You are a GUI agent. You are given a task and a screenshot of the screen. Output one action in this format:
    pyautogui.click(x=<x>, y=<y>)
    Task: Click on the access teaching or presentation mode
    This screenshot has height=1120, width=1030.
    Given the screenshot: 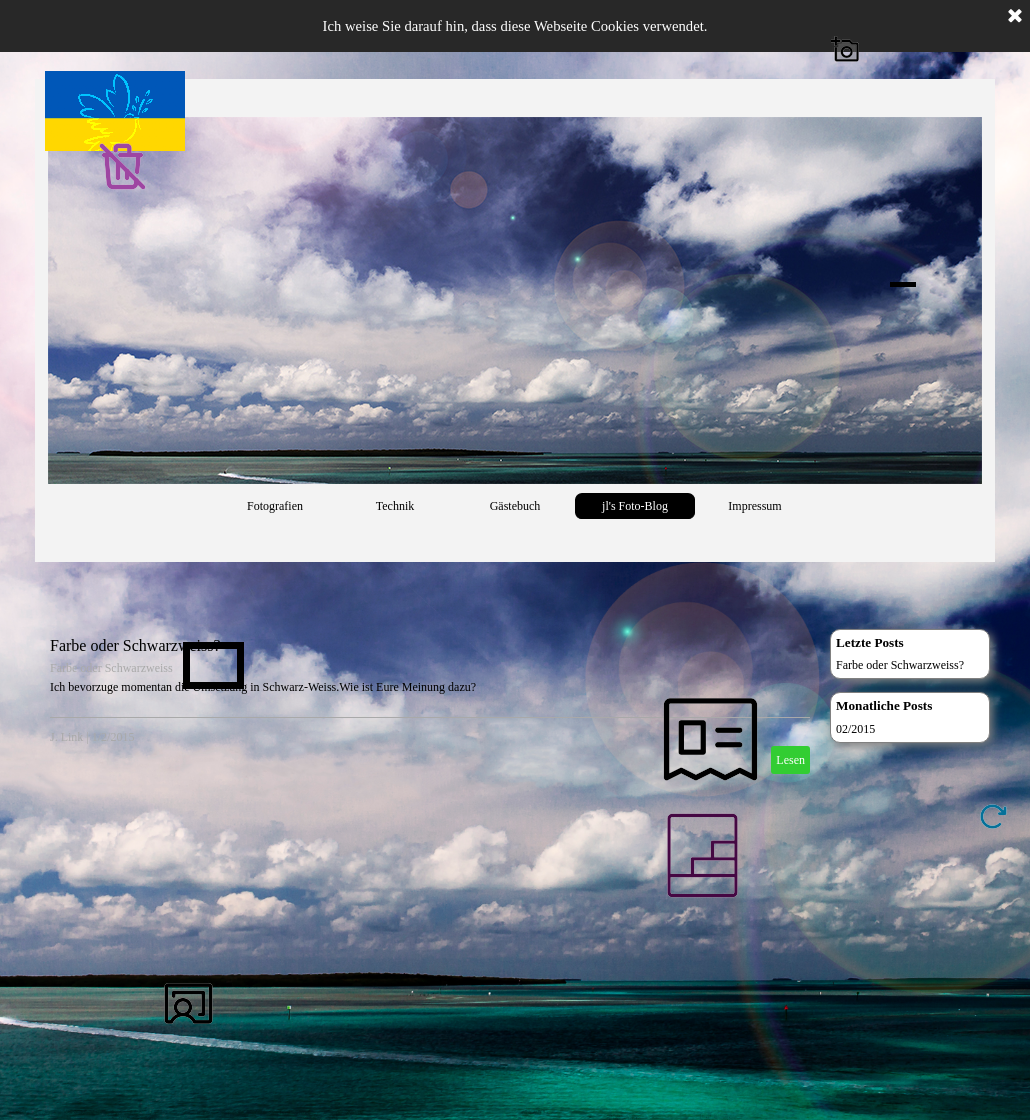 What is the action you would take?
    pyautogui.click(x=188, y=1003)
    